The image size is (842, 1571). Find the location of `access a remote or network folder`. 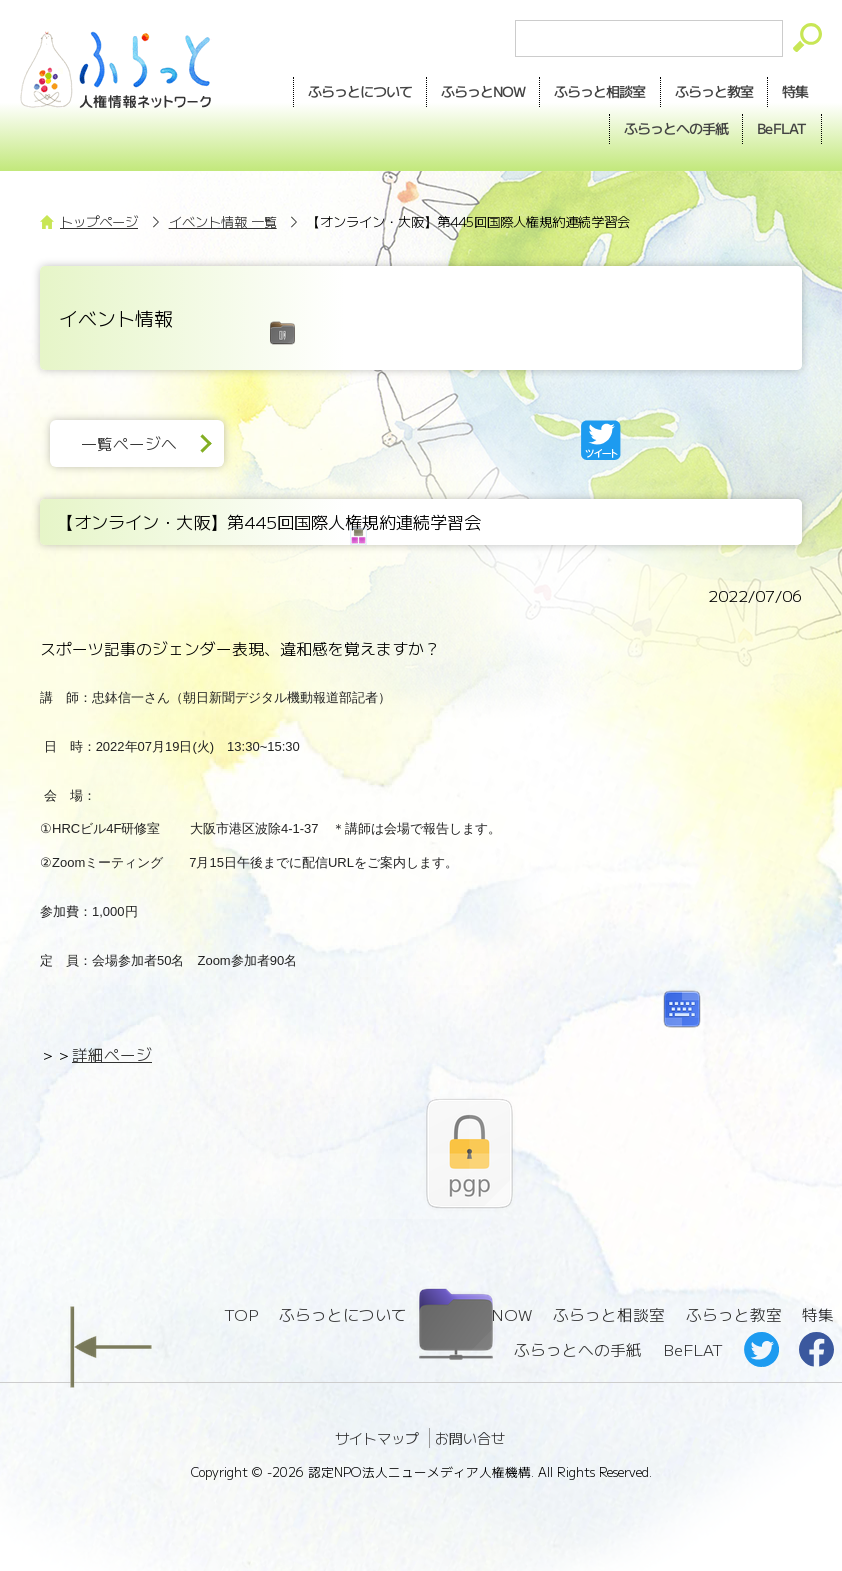

access a remote or network folder is located at coordinates (456, 1323).